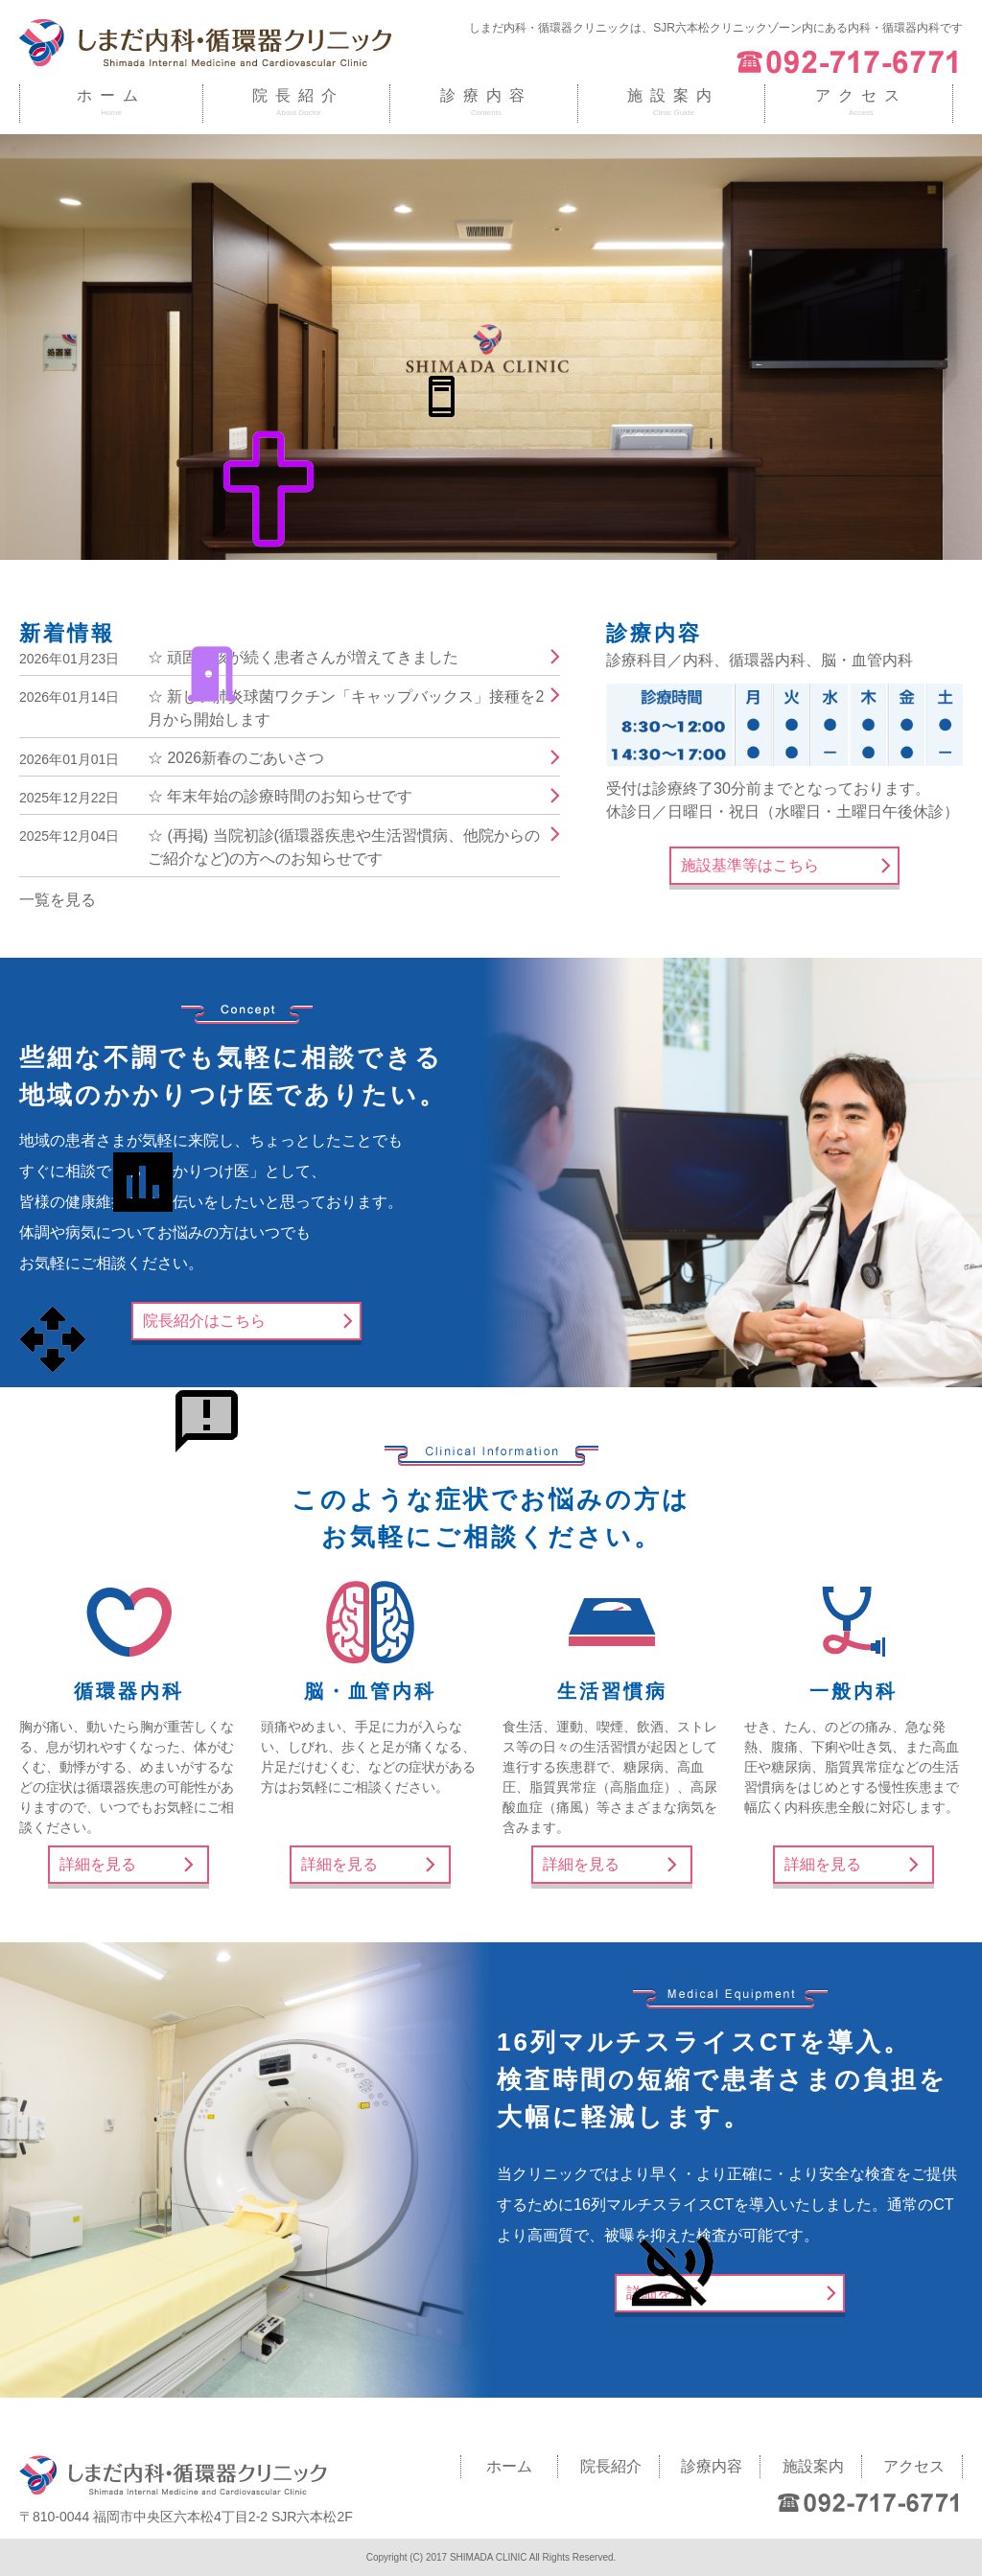  Describe the element at coordinates (212, 674) in the screenshot. I see `log out or sign out of your account` at that location.